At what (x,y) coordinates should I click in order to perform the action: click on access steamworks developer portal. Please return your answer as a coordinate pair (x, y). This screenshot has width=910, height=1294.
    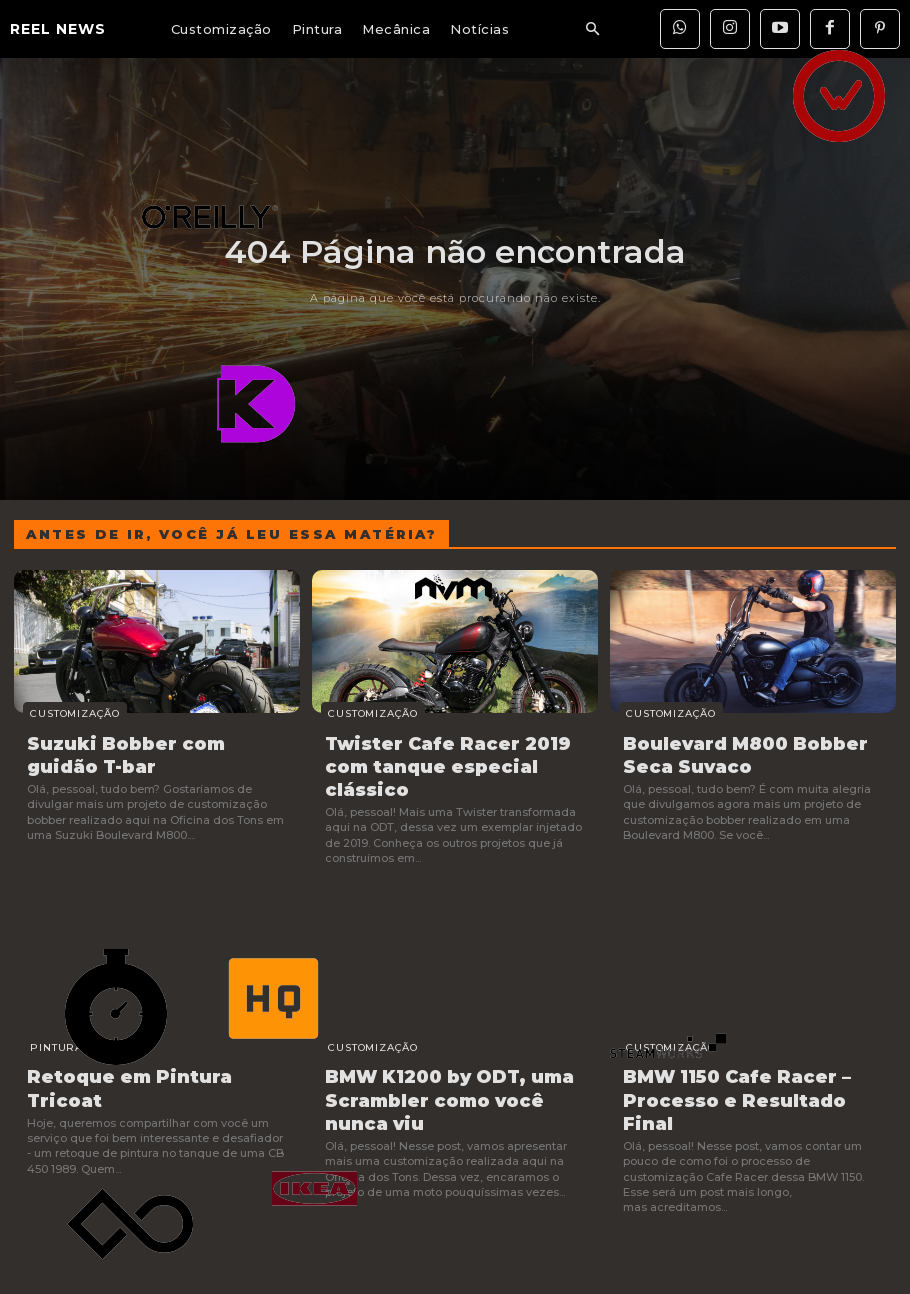
    Looking at the image, I should click on (668, 1046).